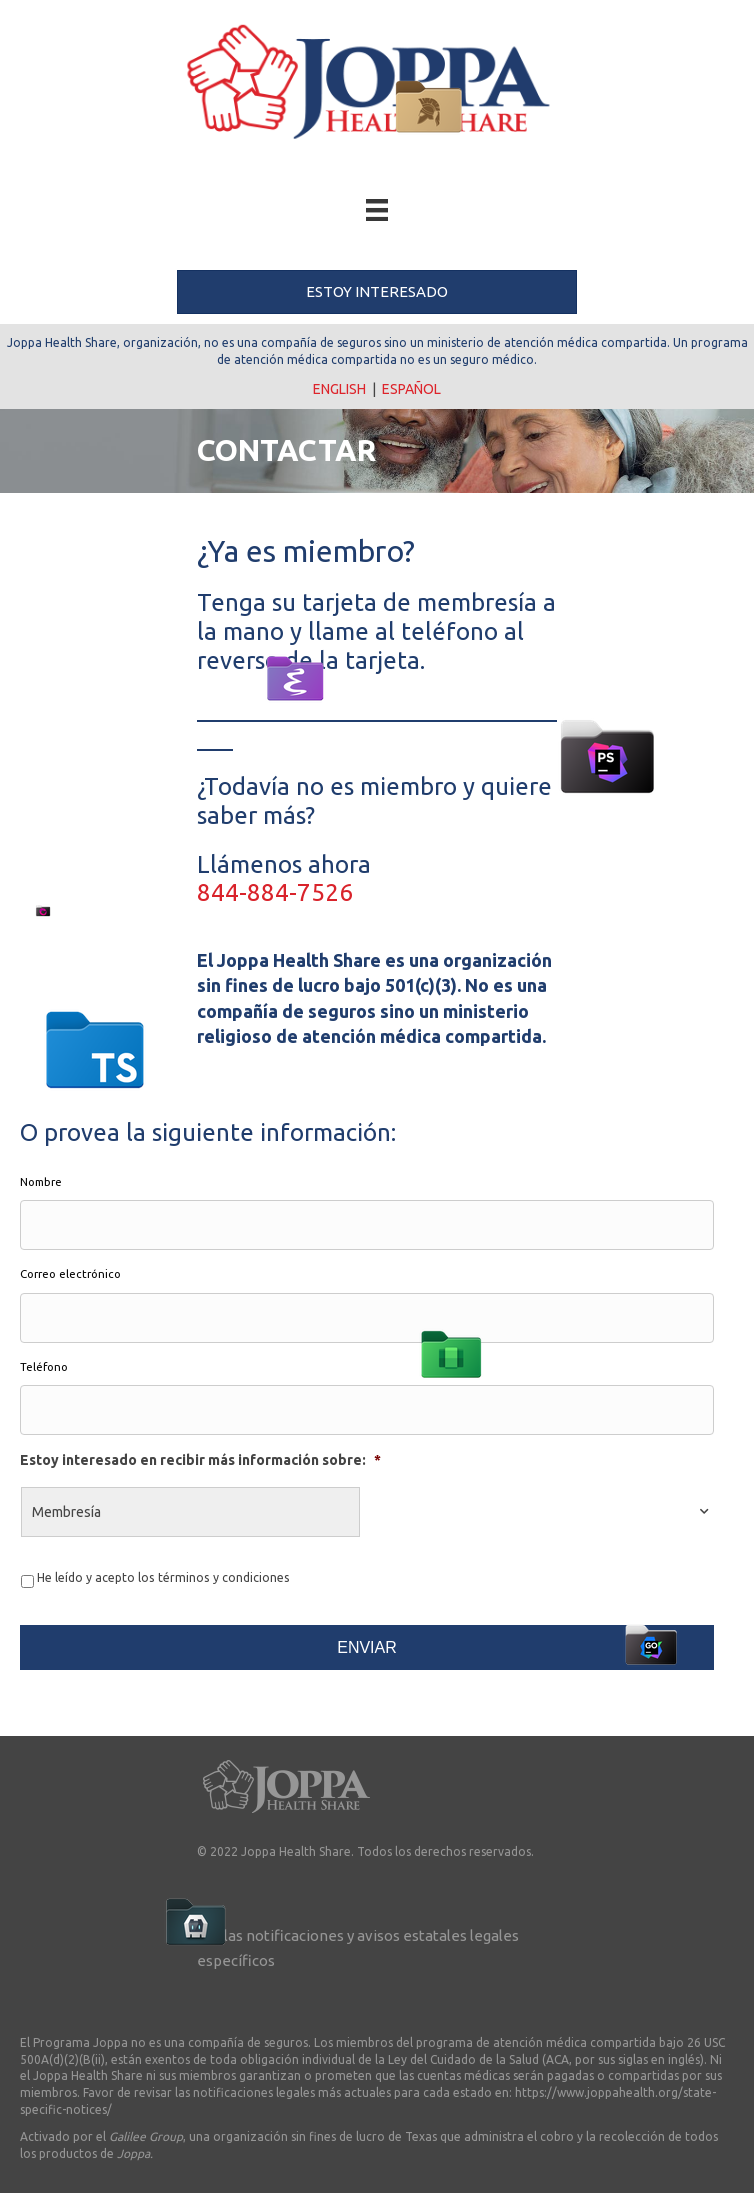  I want to click on open windows subsystem for android files, so click(451, 1356).